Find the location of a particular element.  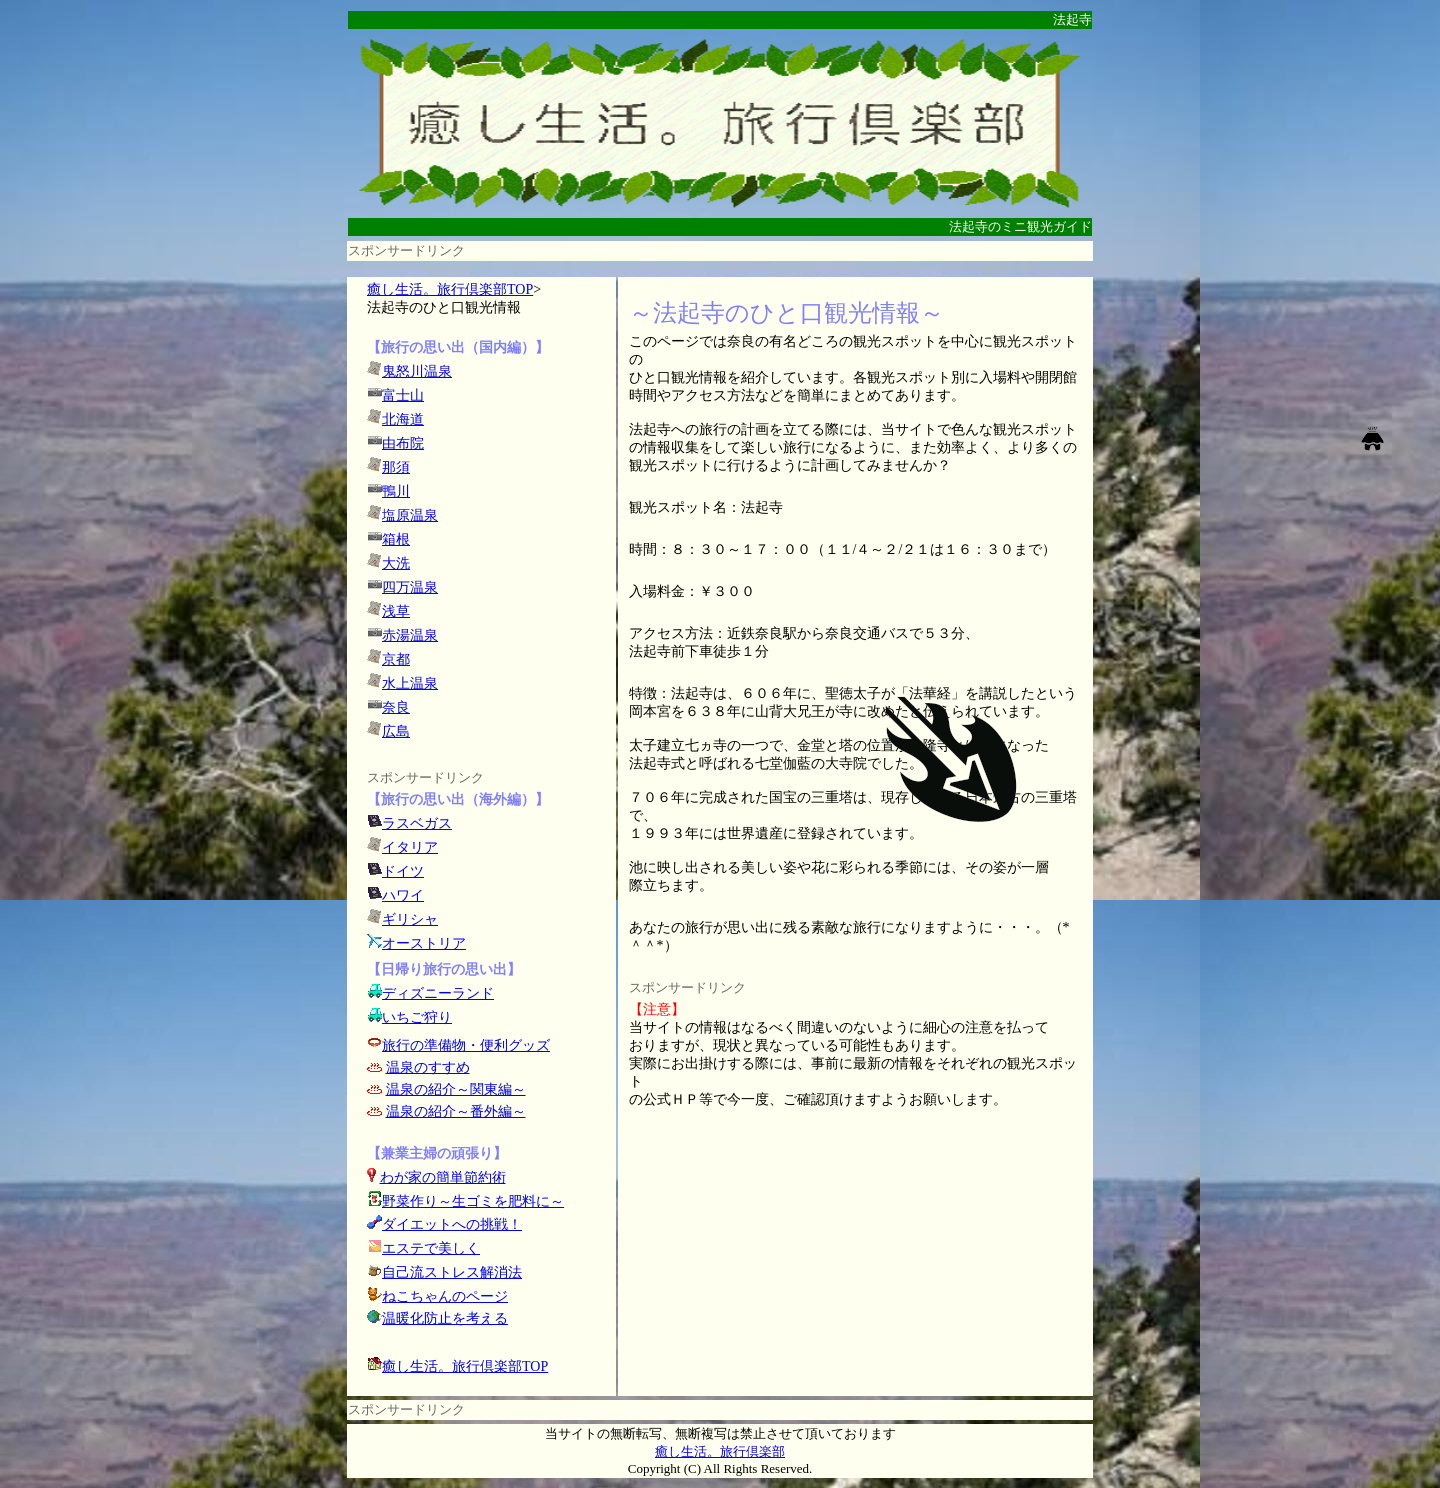

fire a special attack or projectile is located at coordinates (952, 762).